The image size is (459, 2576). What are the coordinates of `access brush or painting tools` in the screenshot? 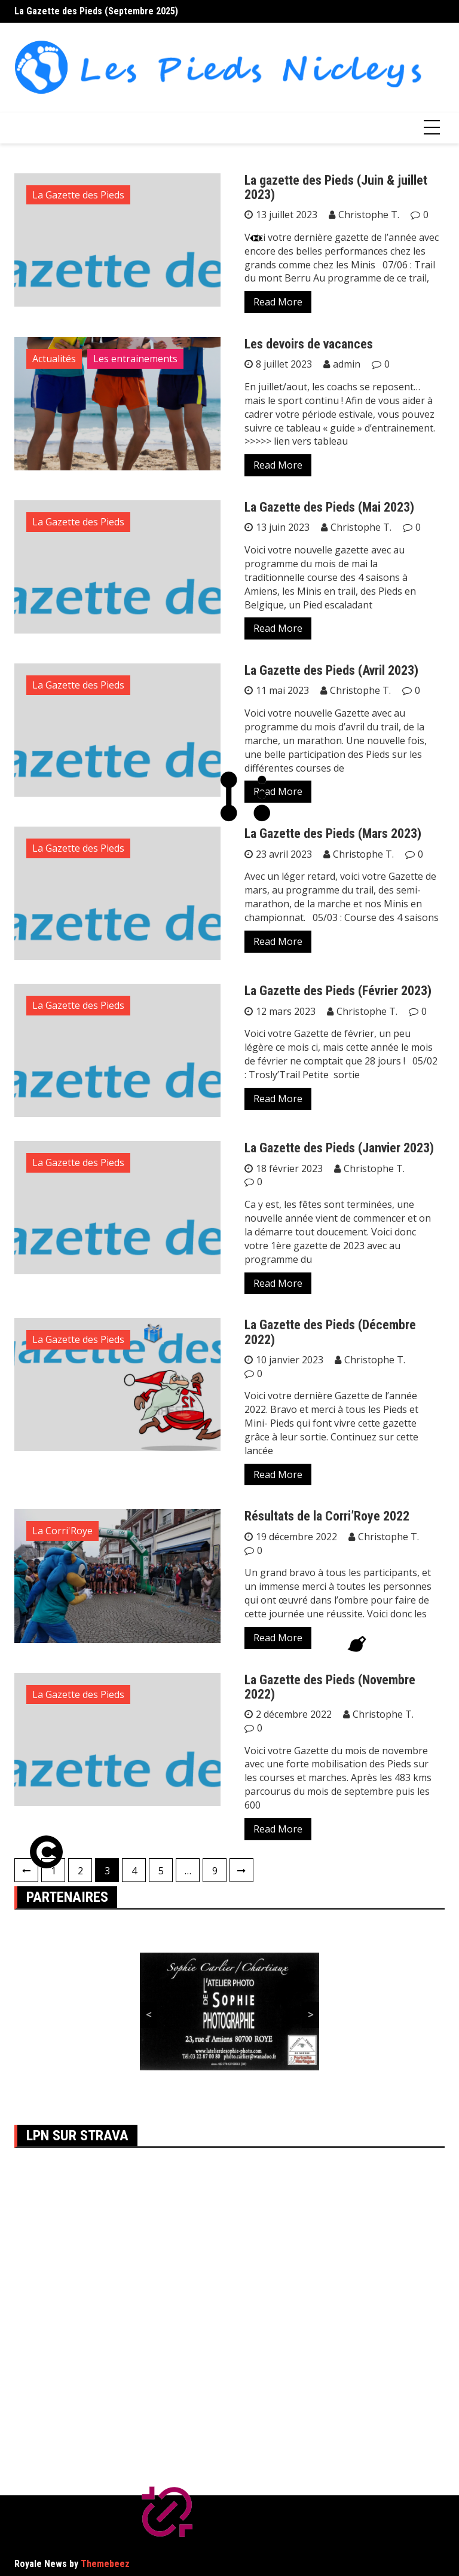 It's located at (357, 1644).